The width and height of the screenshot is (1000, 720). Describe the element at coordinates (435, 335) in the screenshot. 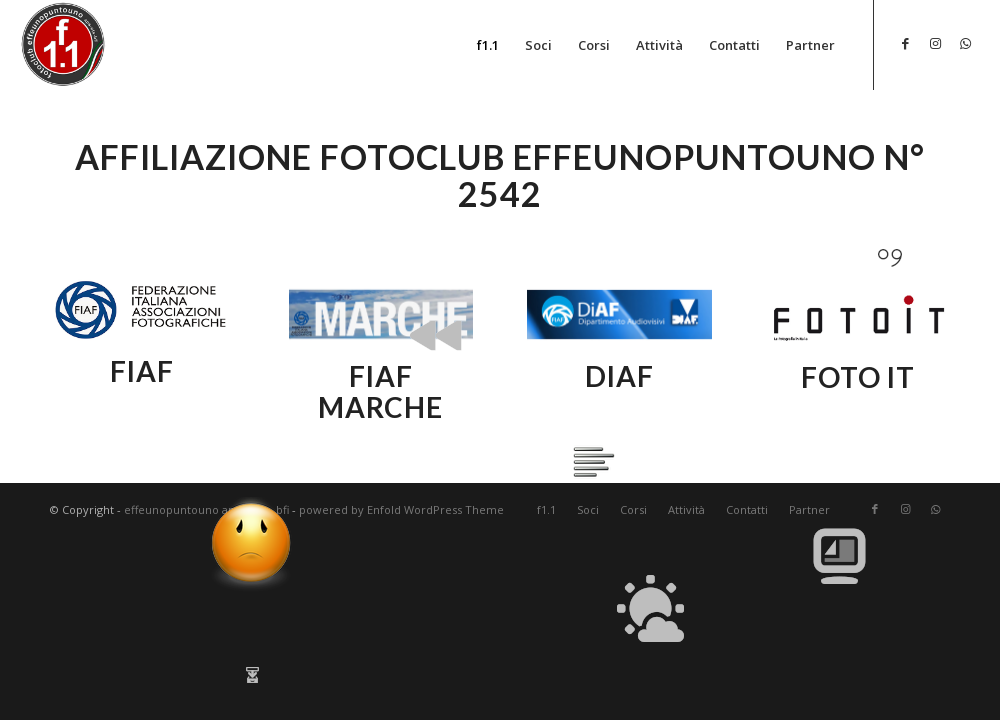

I see `rewind or seek backward in media playback` at that location.